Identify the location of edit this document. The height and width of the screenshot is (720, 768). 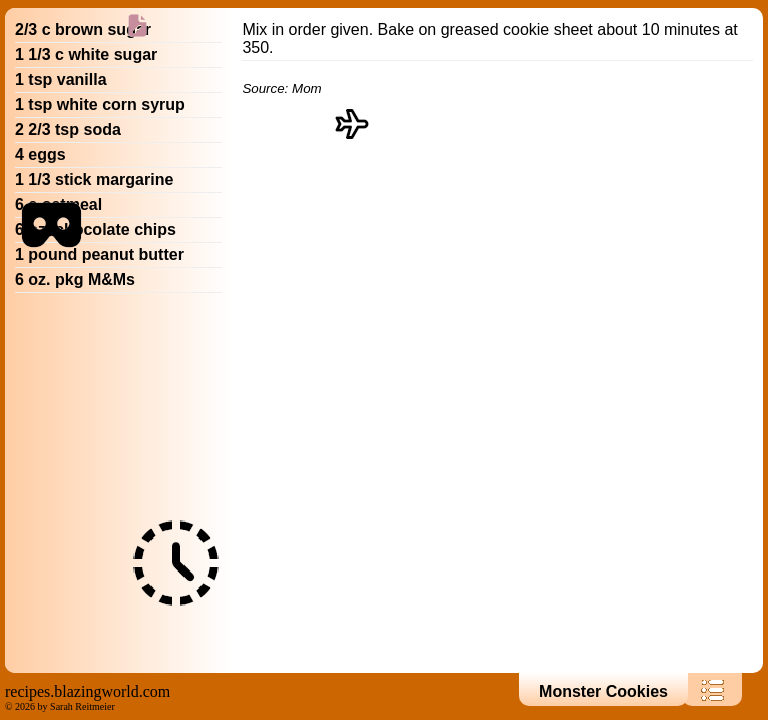
(137, 25).